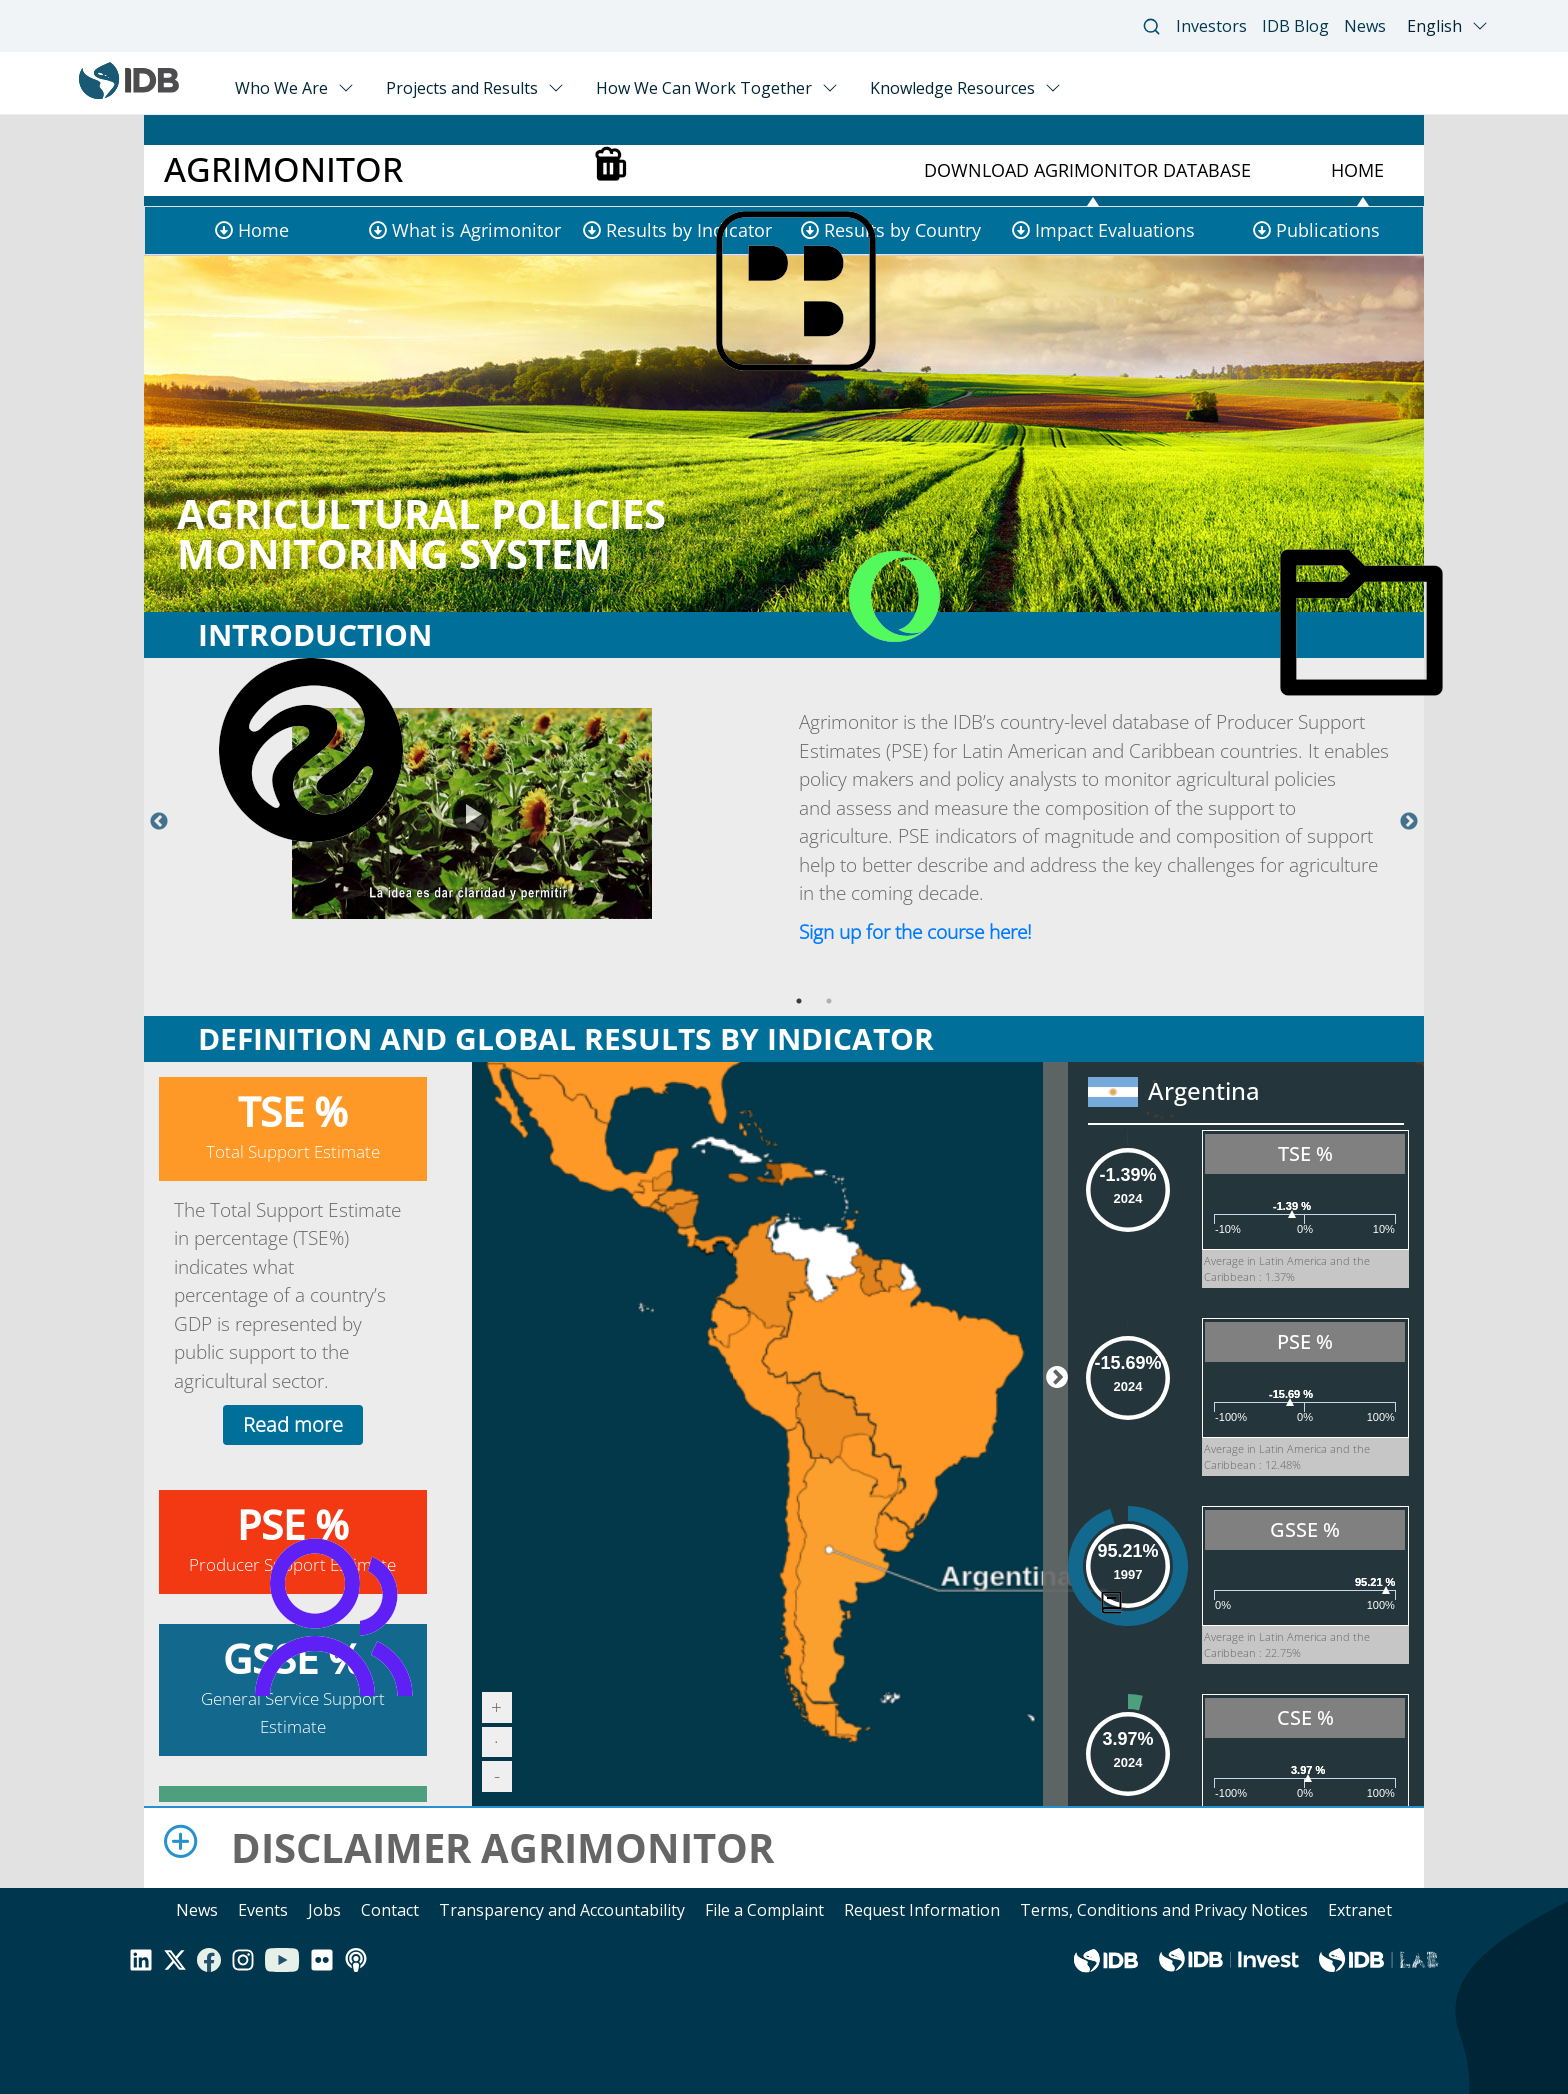 The width and height of the screenshot is (1568, 2094). What do you see at coordinates (894, 596) in the screenshot?
I see `open opera browser` at bounding box center [894, 596].